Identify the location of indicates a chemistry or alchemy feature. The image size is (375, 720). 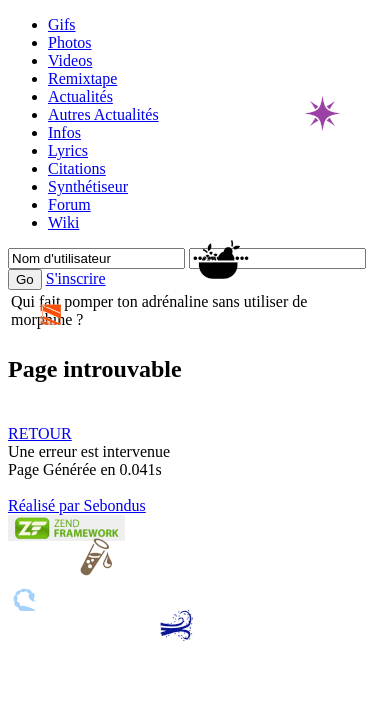
(95, 557).